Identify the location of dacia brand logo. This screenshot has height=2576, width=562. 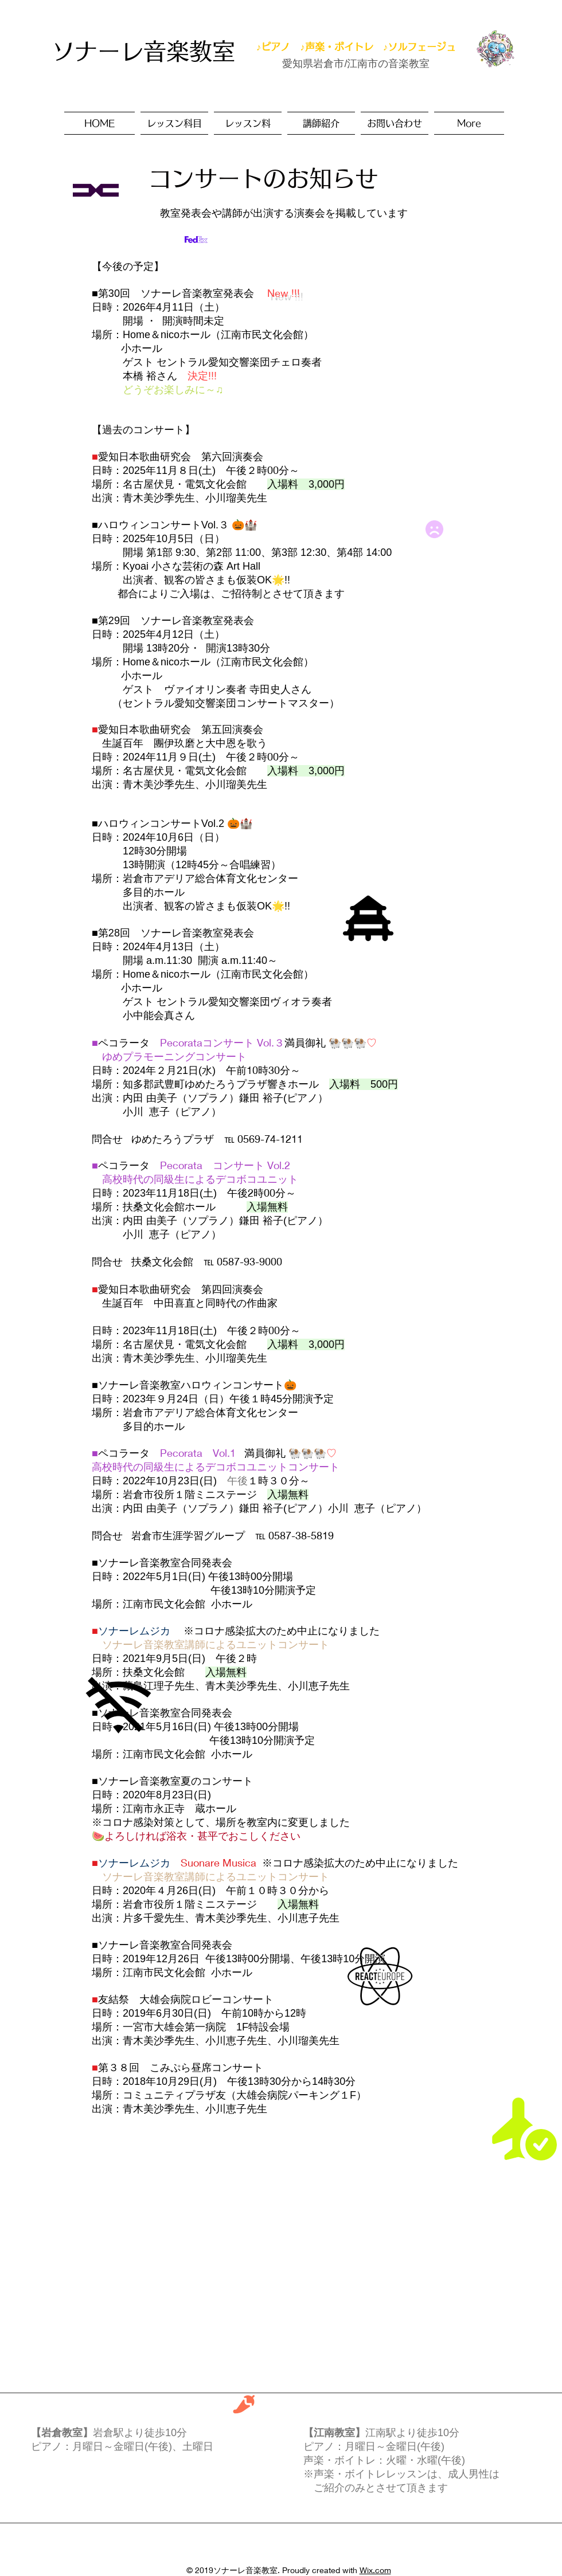
(96, 190).